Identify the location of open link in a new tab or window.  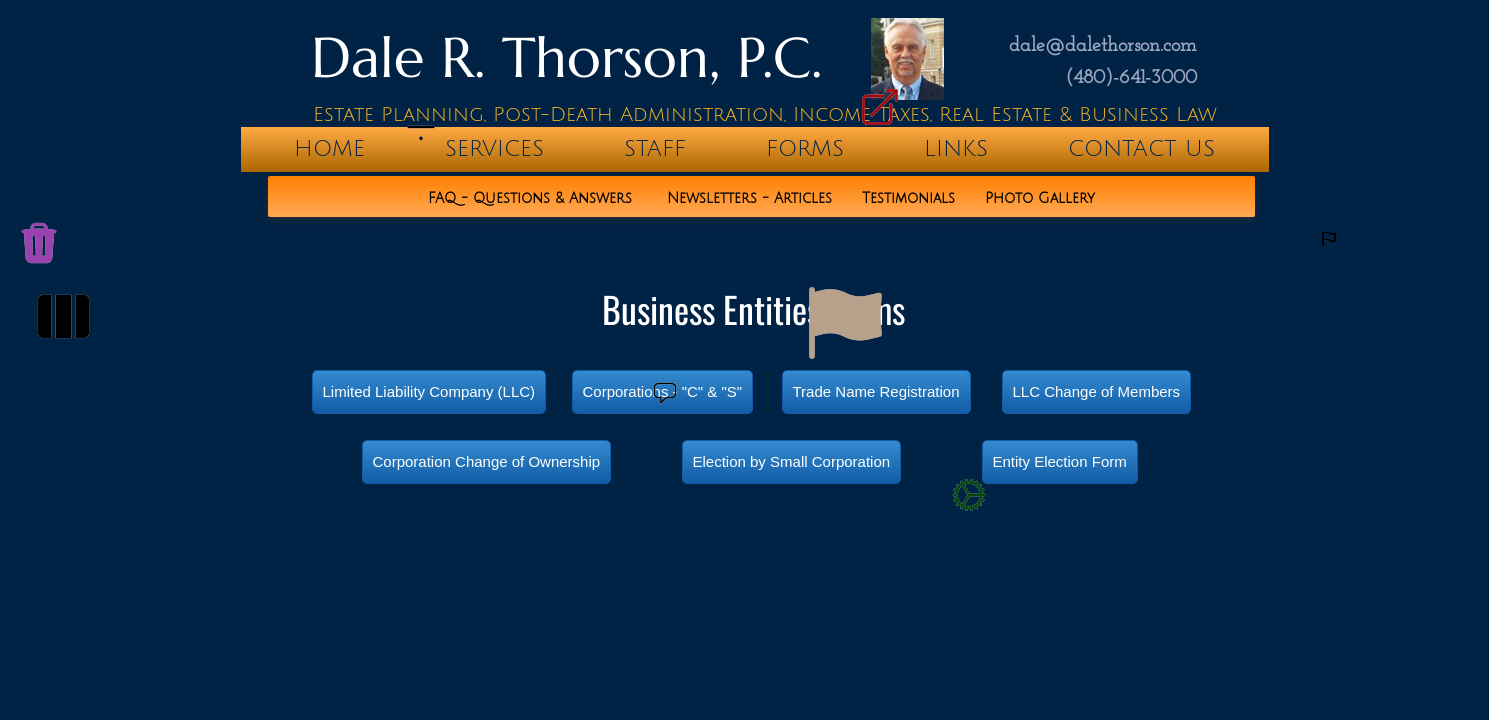
(880, 107).